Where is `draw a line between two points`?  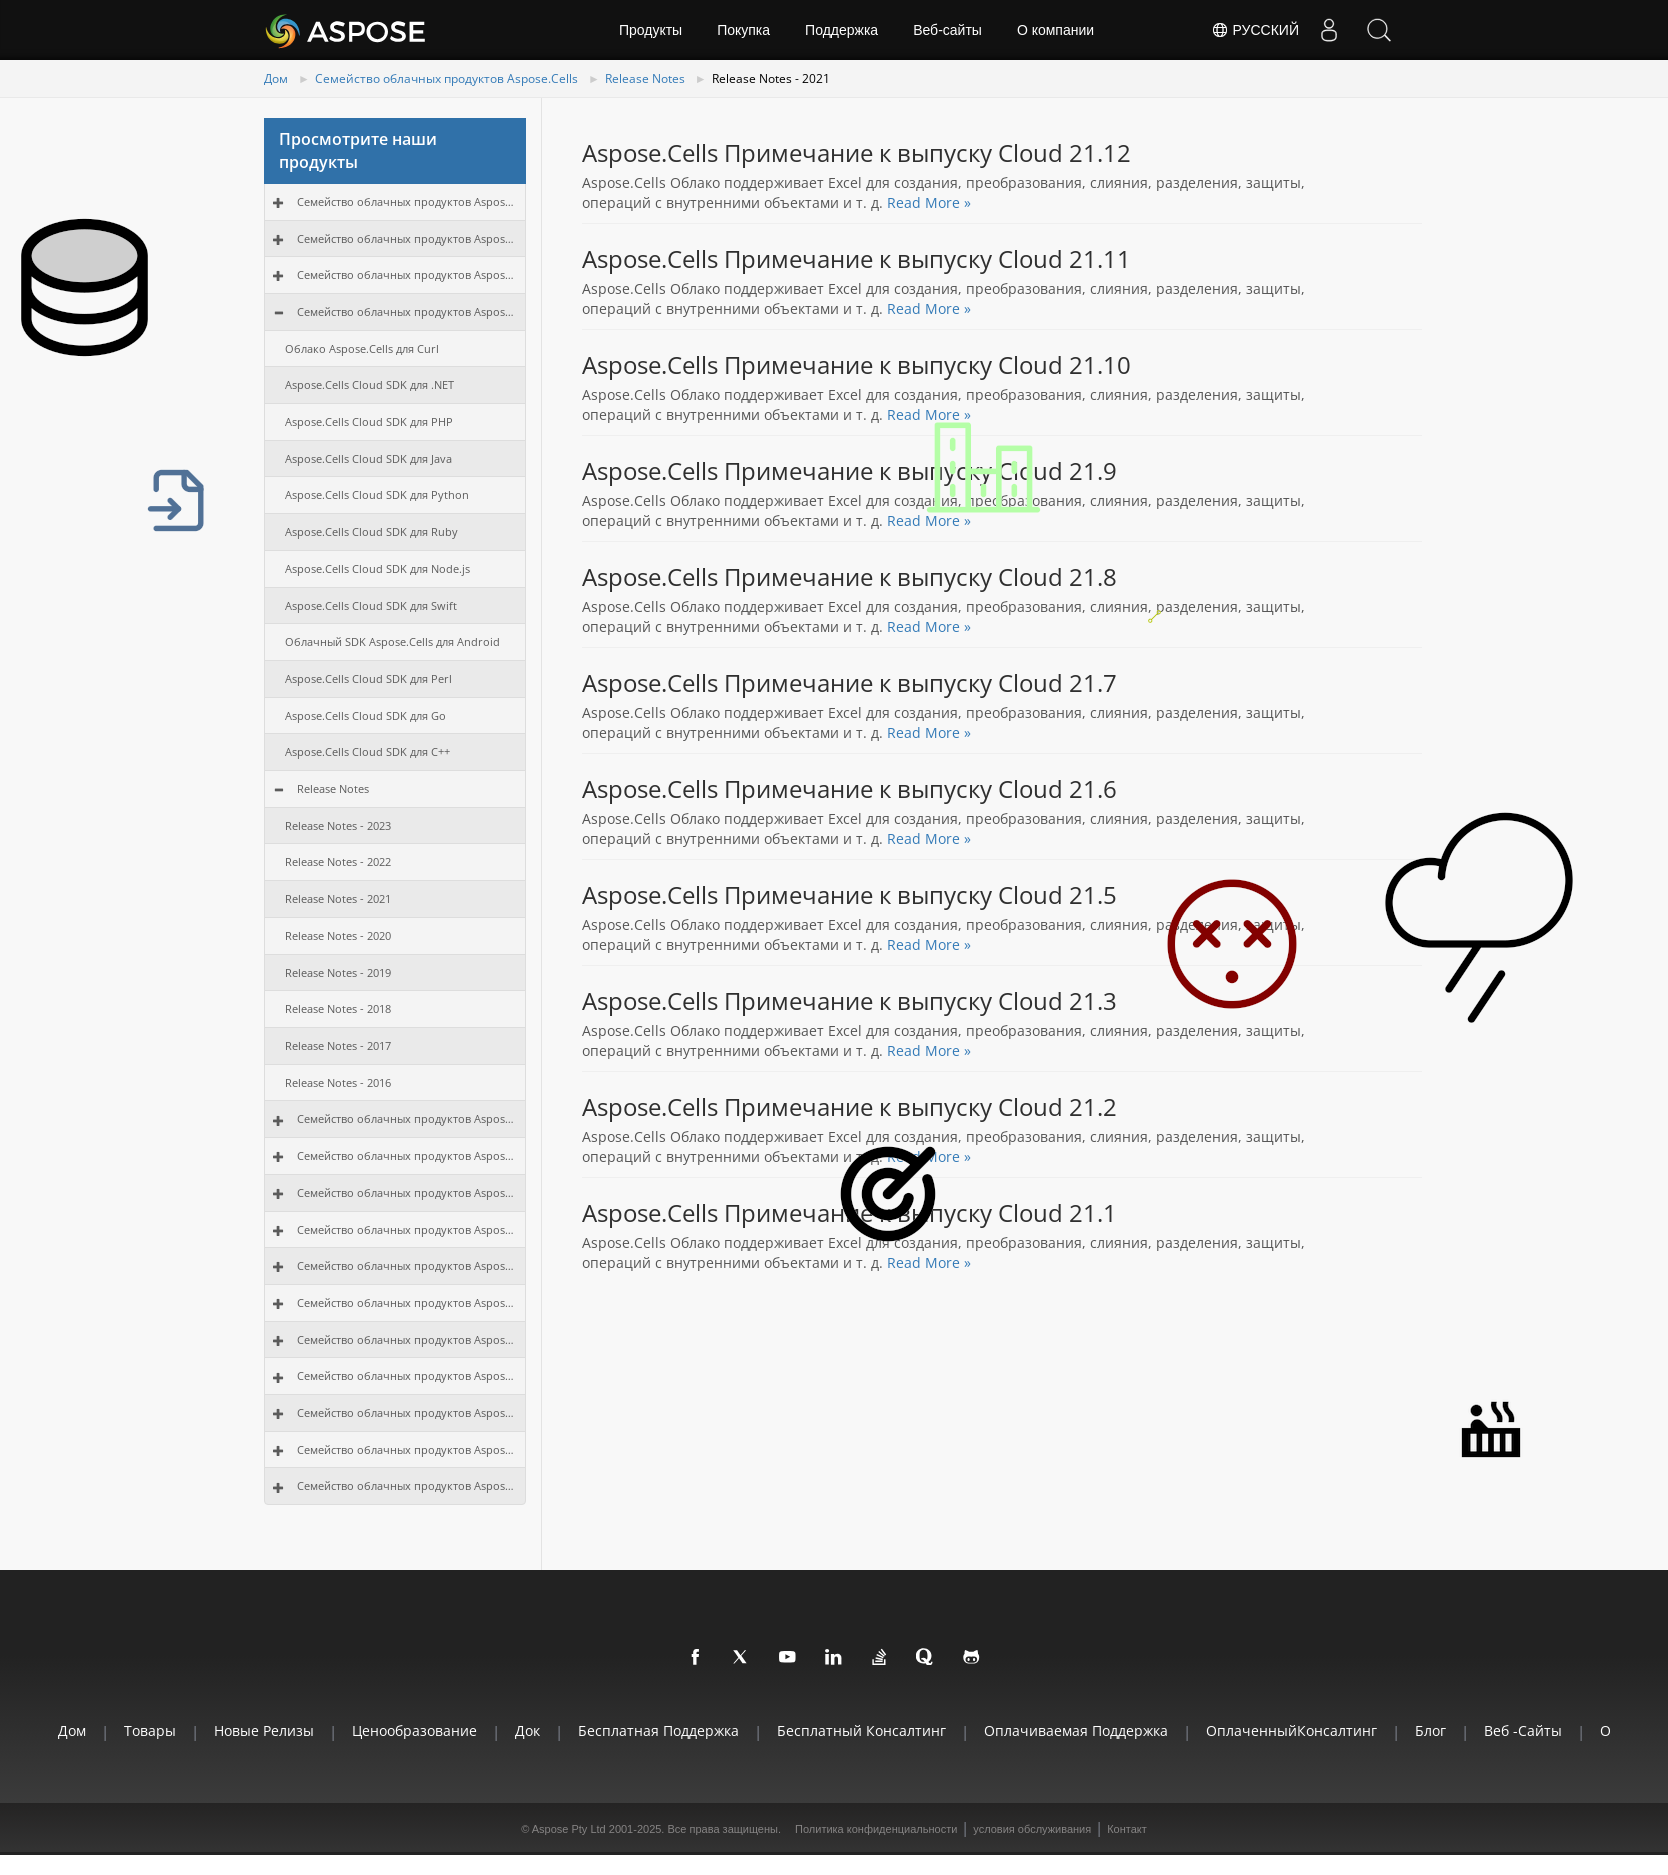
draw a line between two points is located at coordinates (1154, 616).